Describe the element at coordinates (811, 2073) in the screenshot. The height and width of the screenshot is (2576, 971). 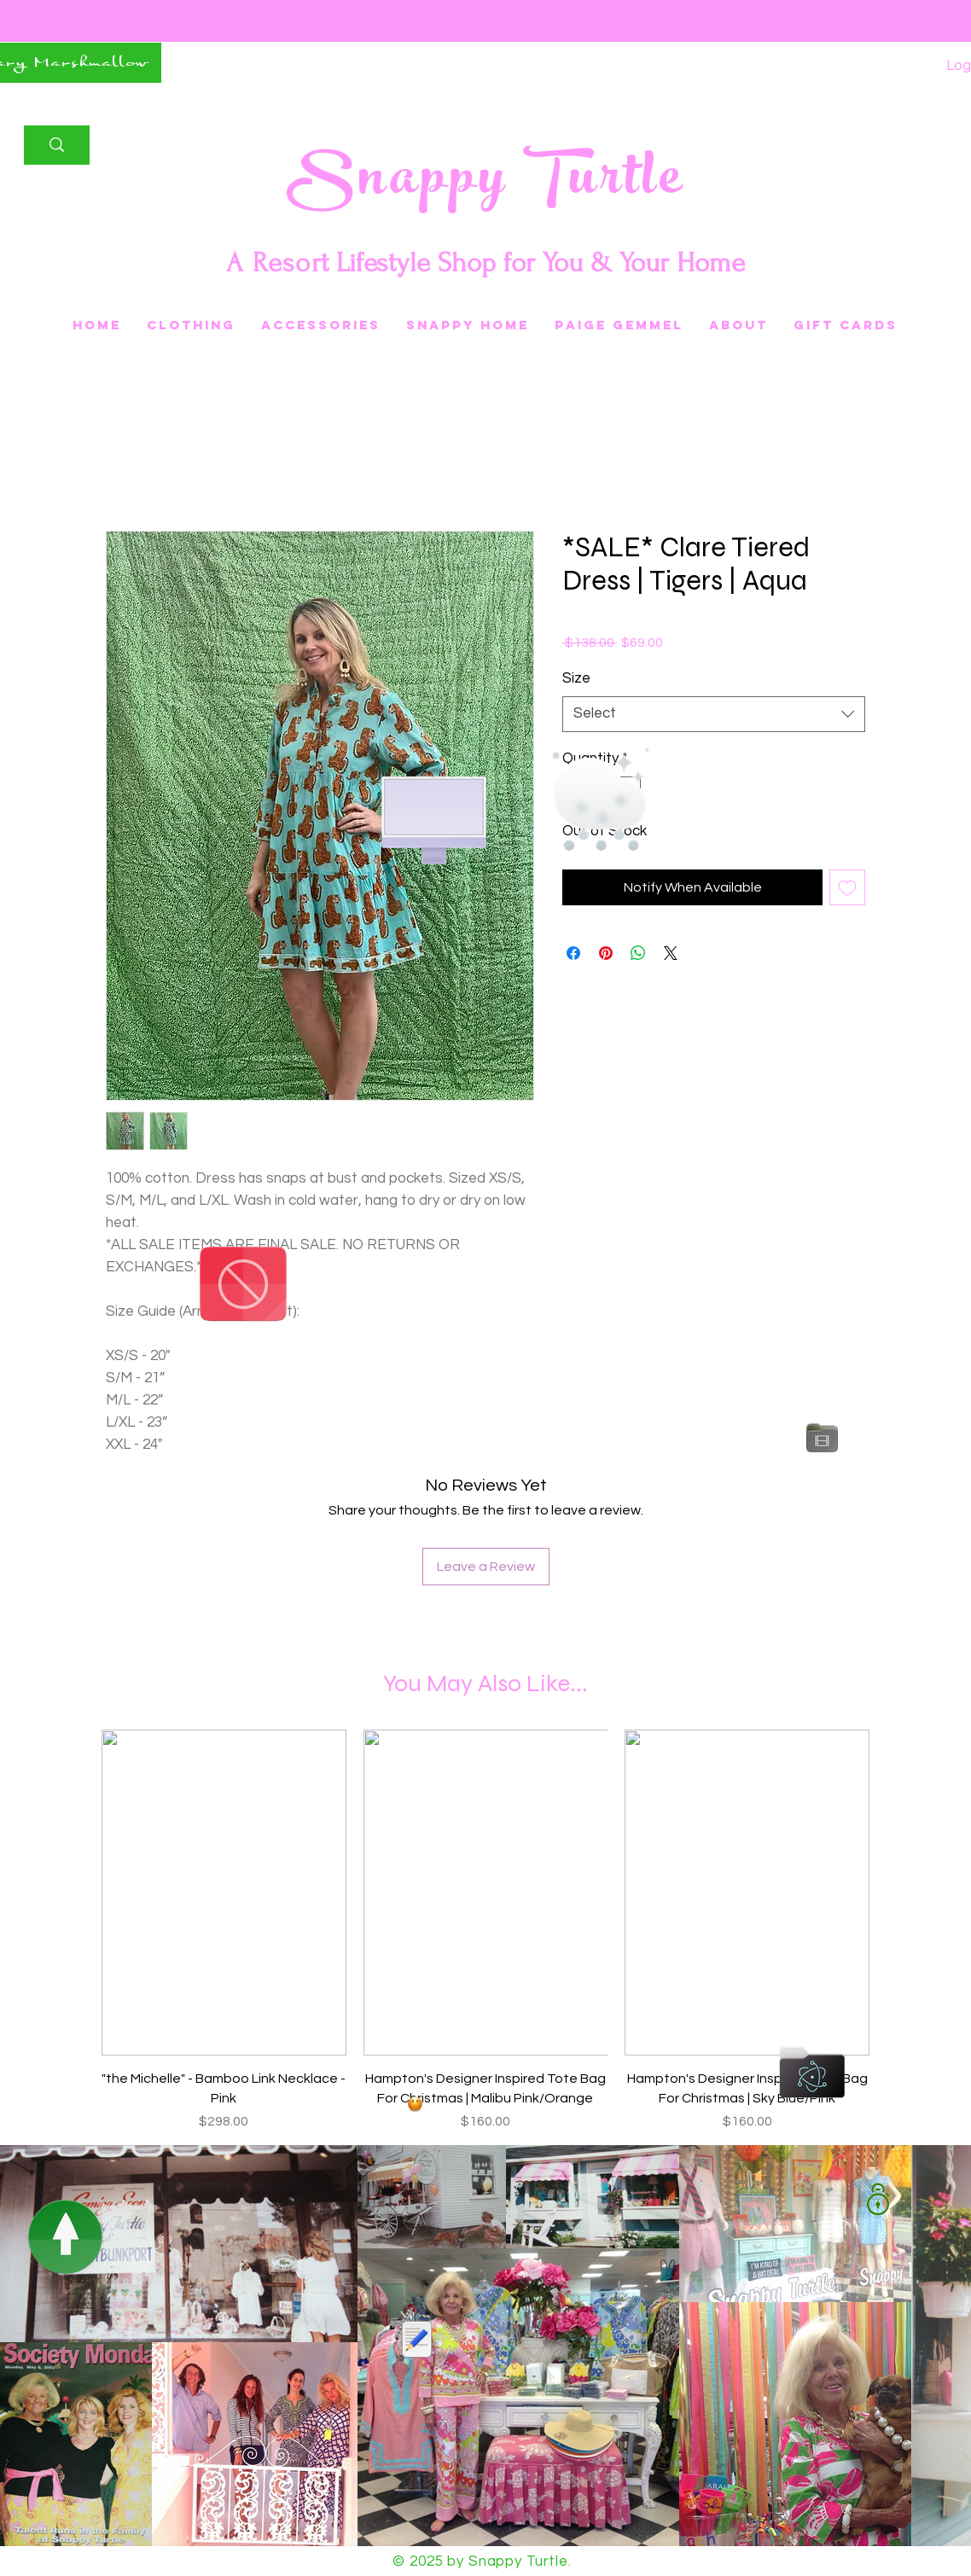
I see `open folder containing electron app files` at that location.